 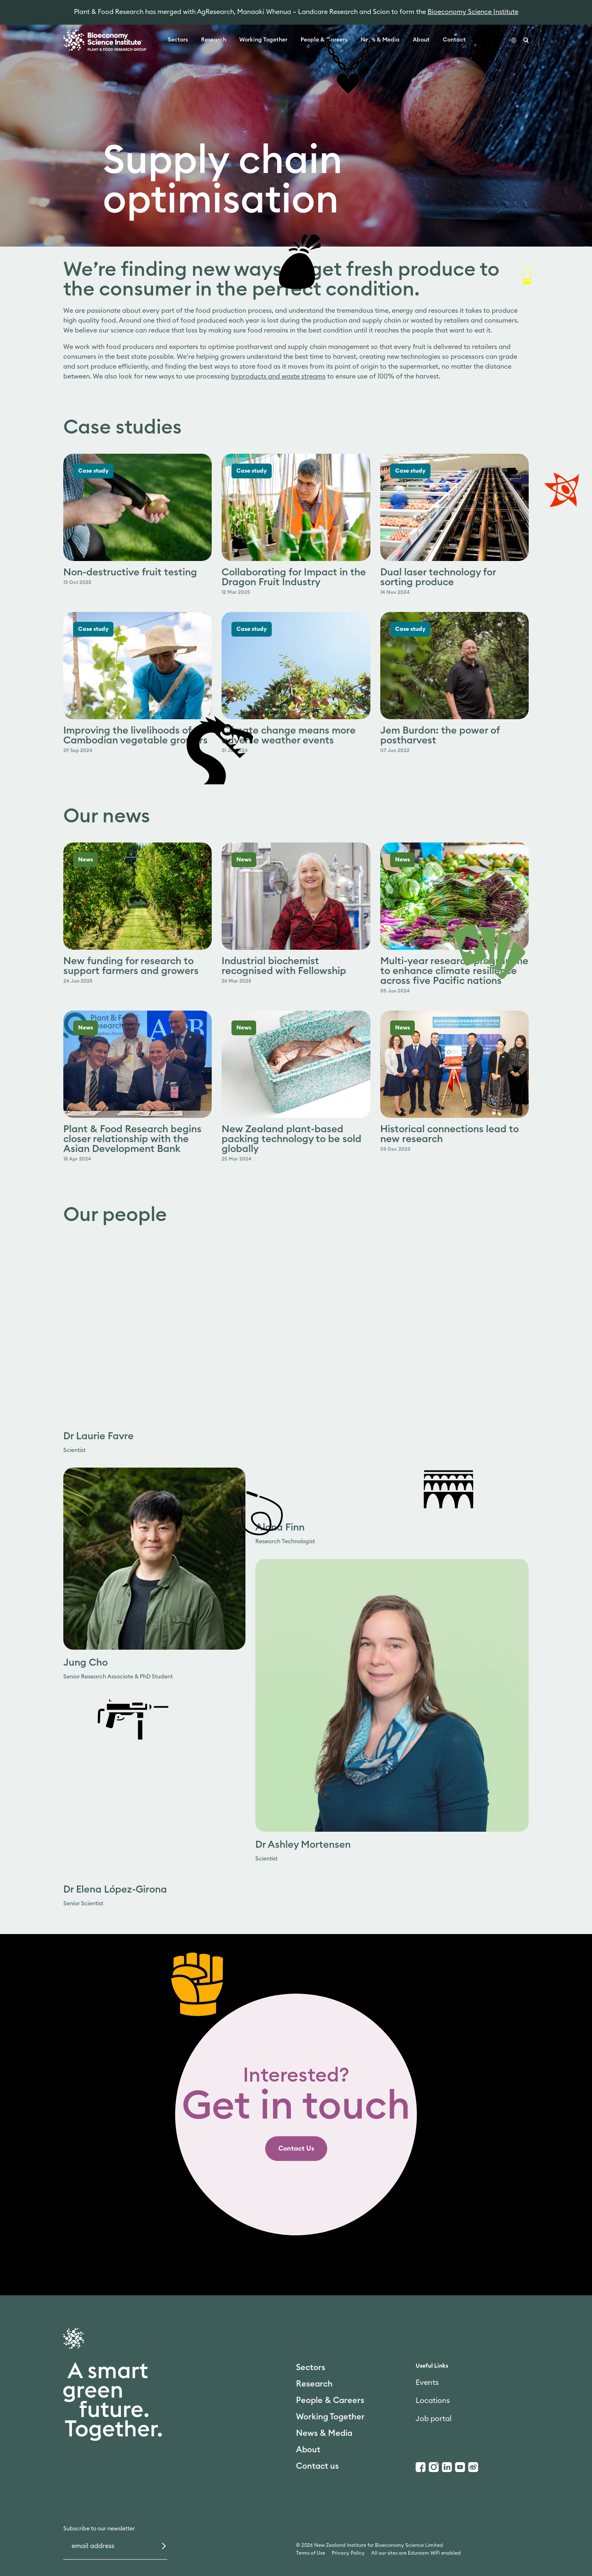 What do you see at coordinates (261, 1513) in the screenshot?
I see `access jump rope or skipping exercises` at bounding box center [261, 1513].